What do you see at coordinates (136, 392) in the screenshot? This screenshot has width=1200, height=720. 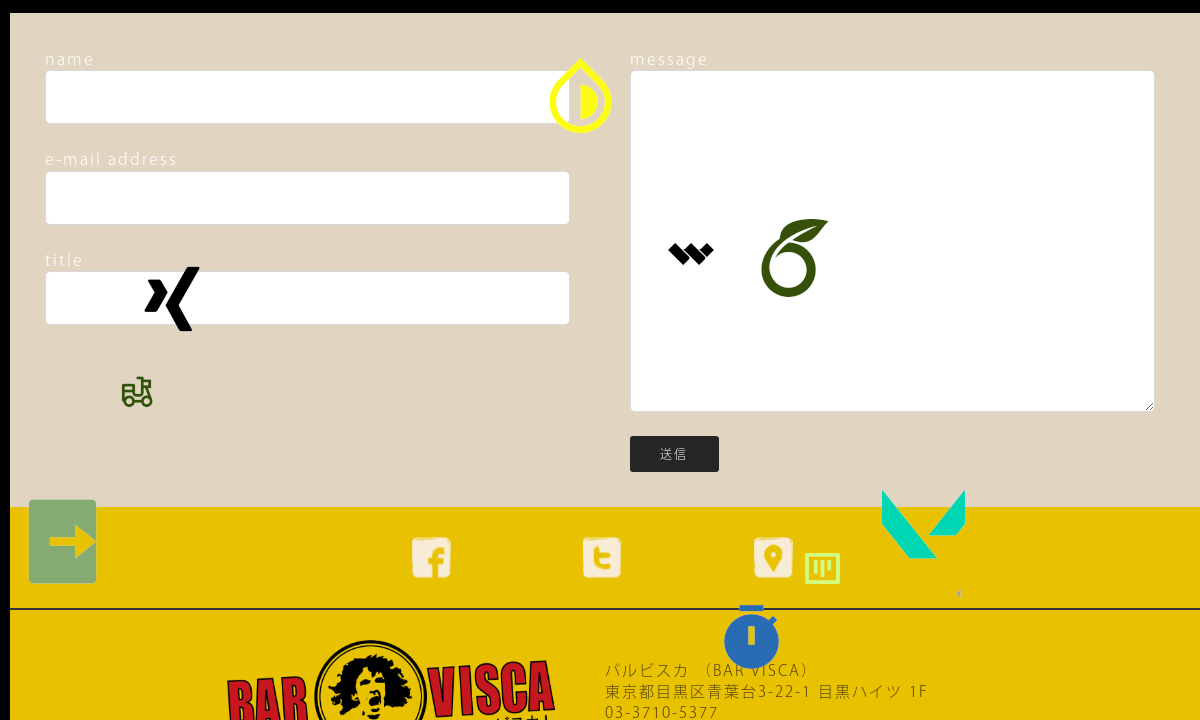 I see `select e-bike as transportation mode` at bounding box center [136, 392].